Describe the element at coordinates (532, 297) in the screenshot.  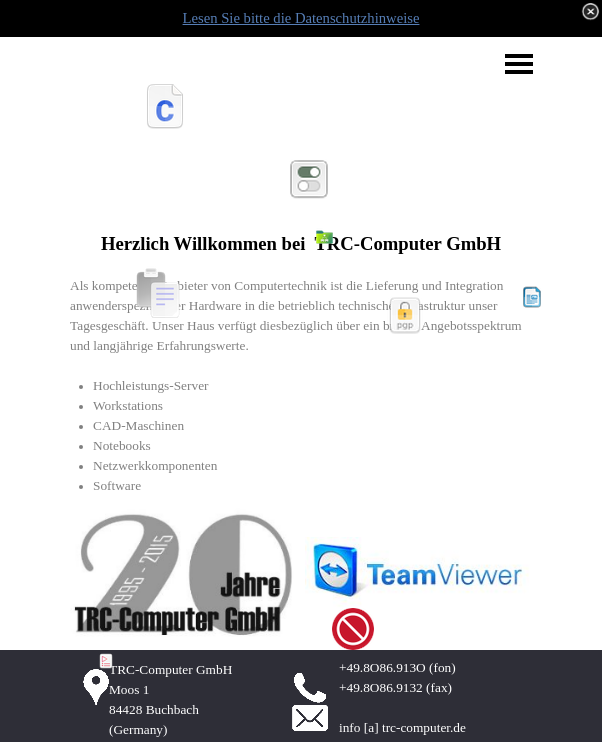
I see `open a text document template file` at that location.